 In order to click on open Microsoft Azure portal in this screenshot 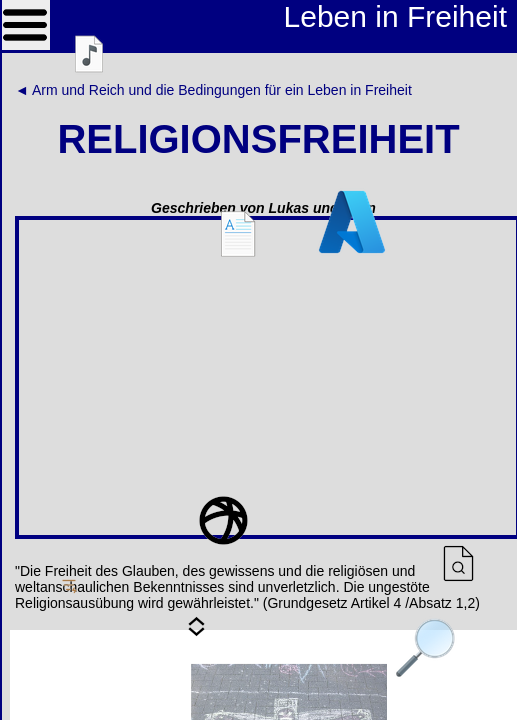, I will do `click(352, 222)`.